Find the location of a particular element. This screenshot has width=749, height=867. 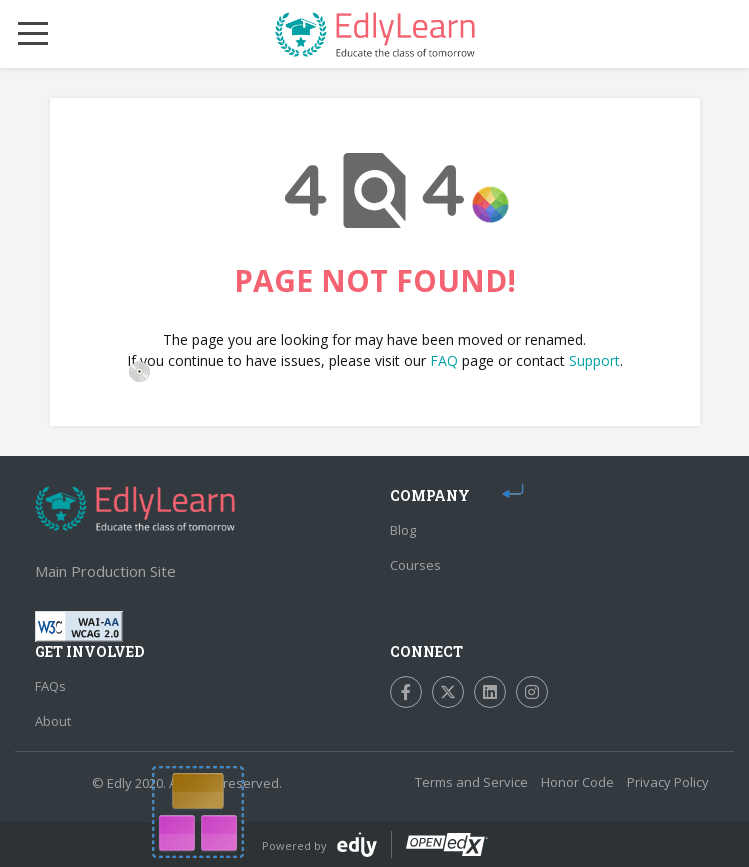

select all items in the current view is located at coordinates (198, 812).